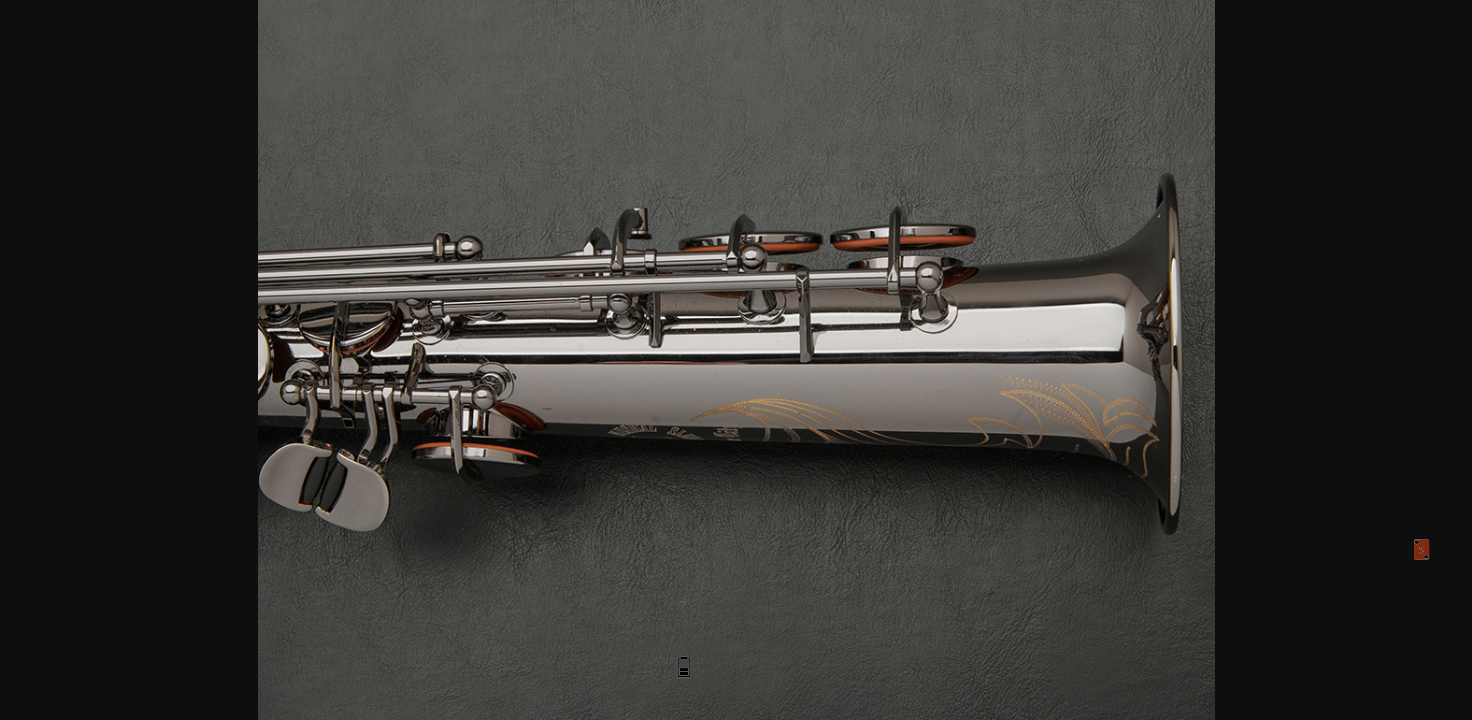 The width and height of the screenshot is (1472, 720). Describe the element at coordinates (684, 667) in the screenshot. I see `indicates battery at 50% charge` at that location.